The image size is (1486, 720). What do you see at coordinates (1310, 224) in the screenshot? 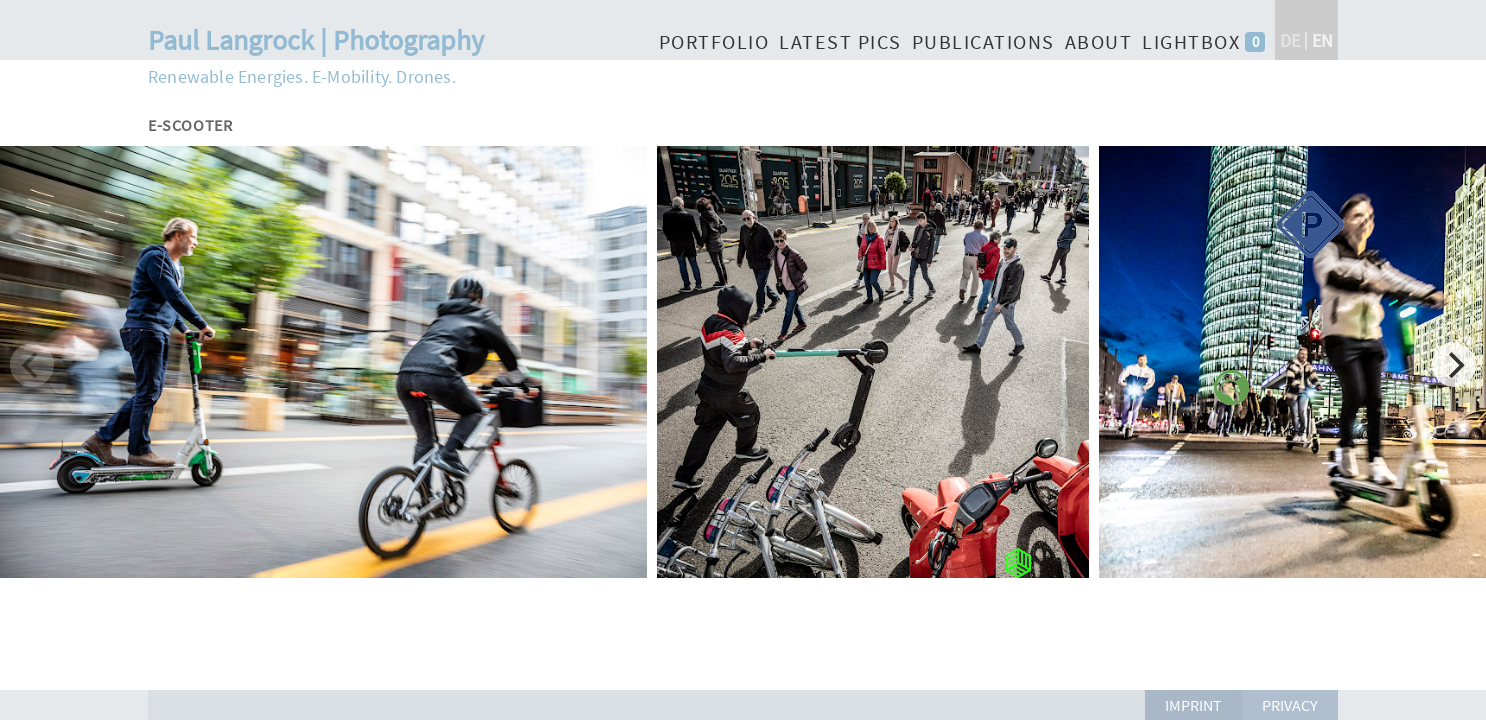
I see `pre-commit logo` at bounding box center [1310, 224].